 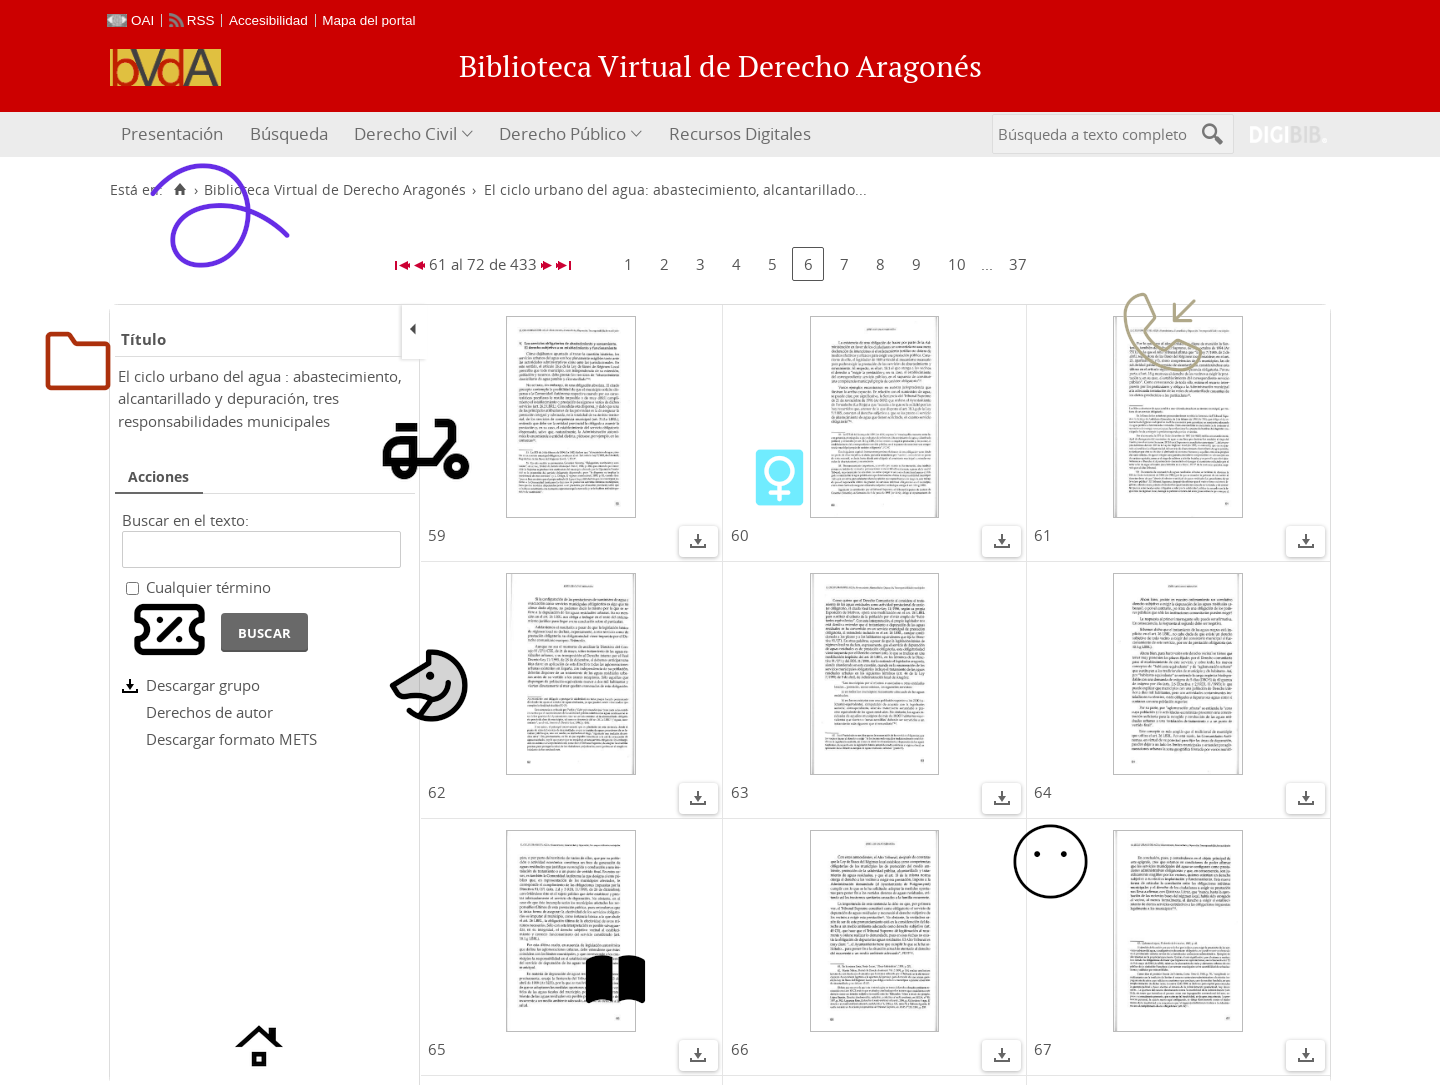 What do you see at coordinates (431, 685) in the screenshot?
I see `access equestrian or horse-related features` at bounding box center [431, 685].